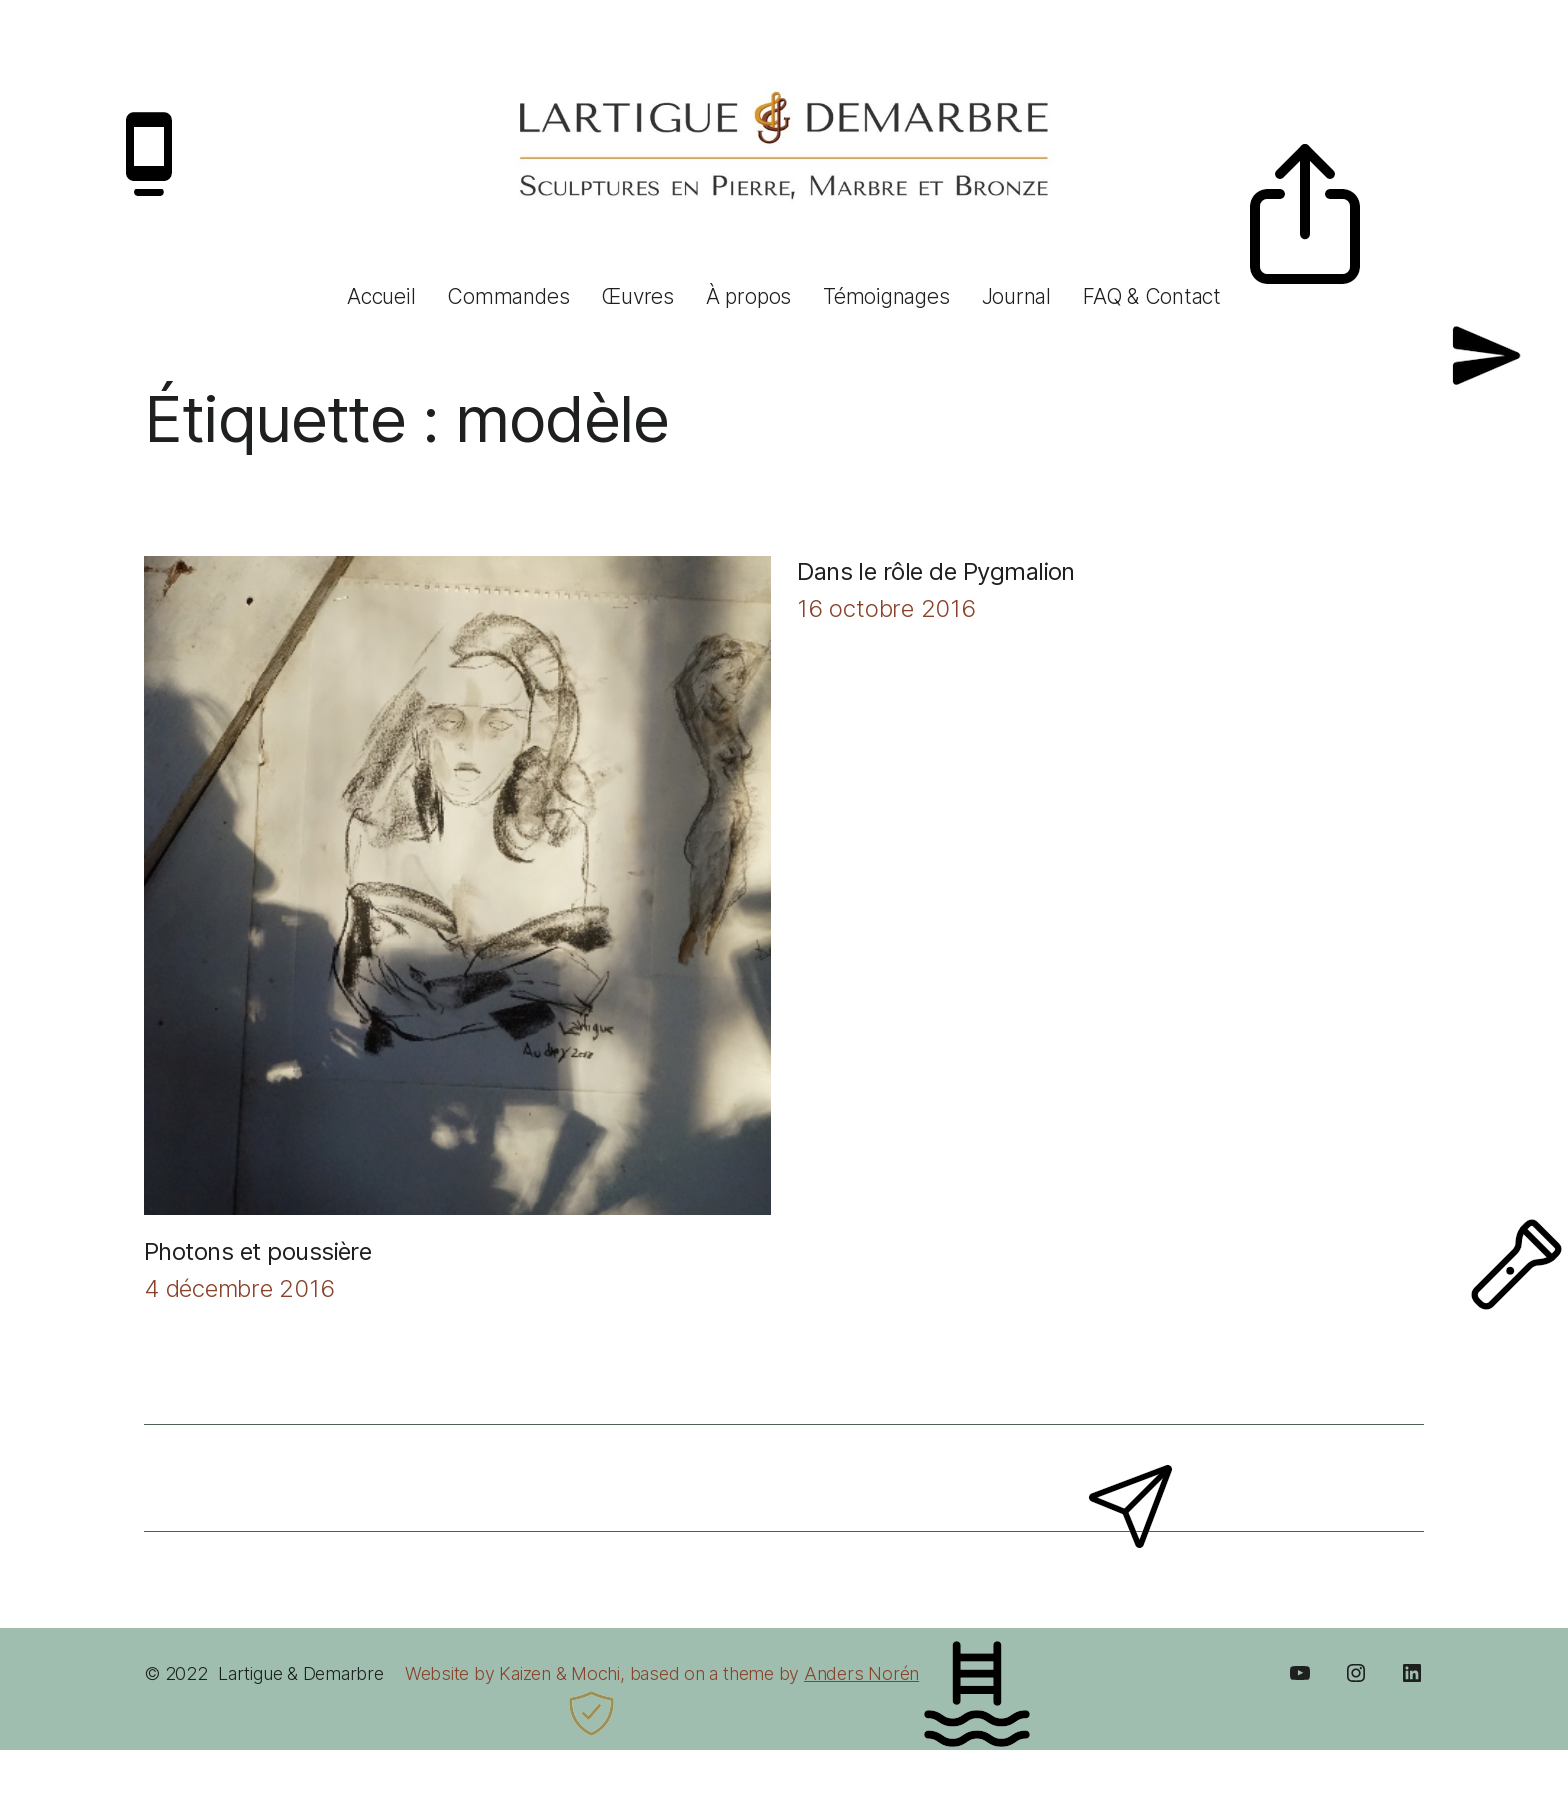 The image size is (1568, 1798). Describe the element at coordinates (1305, 214) in the screenshot. I see `share this content with others` at that location.